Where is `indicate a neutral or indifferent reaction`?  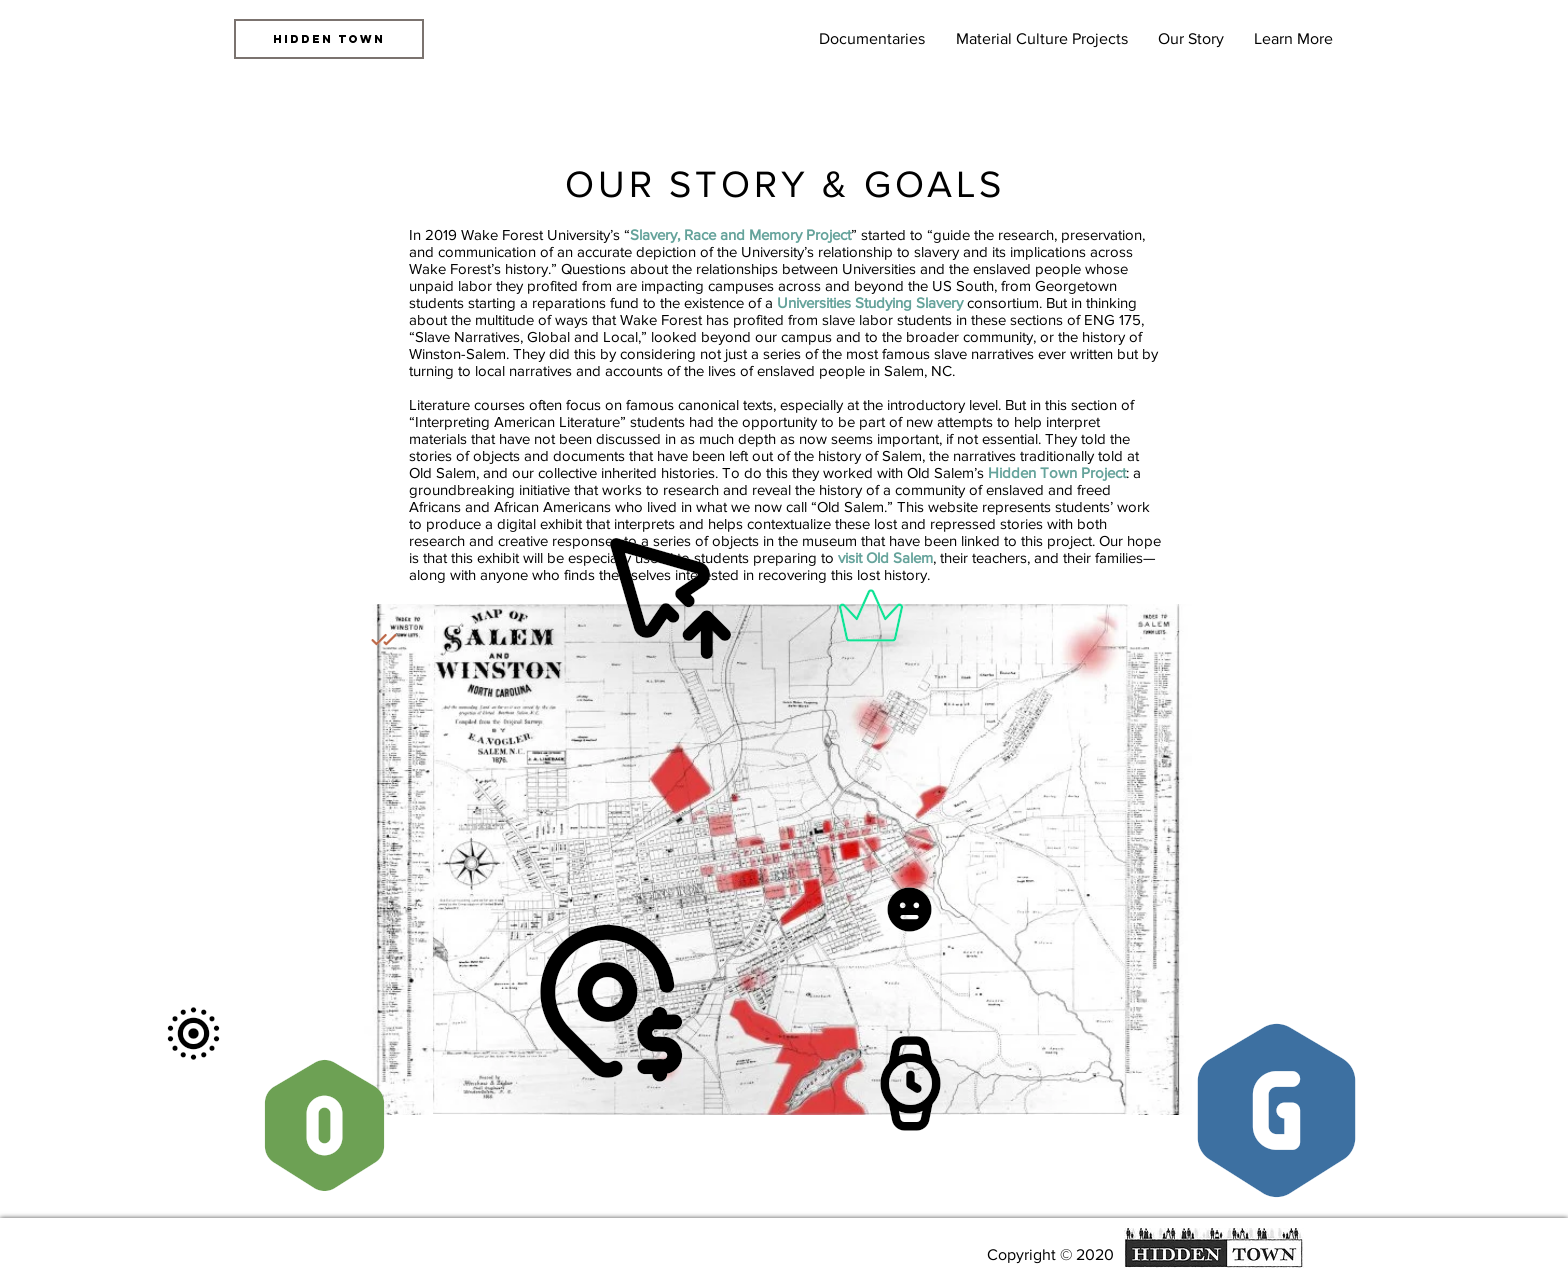 indicate a neutral or indifferent reaction is located at coordinates (909, 909).